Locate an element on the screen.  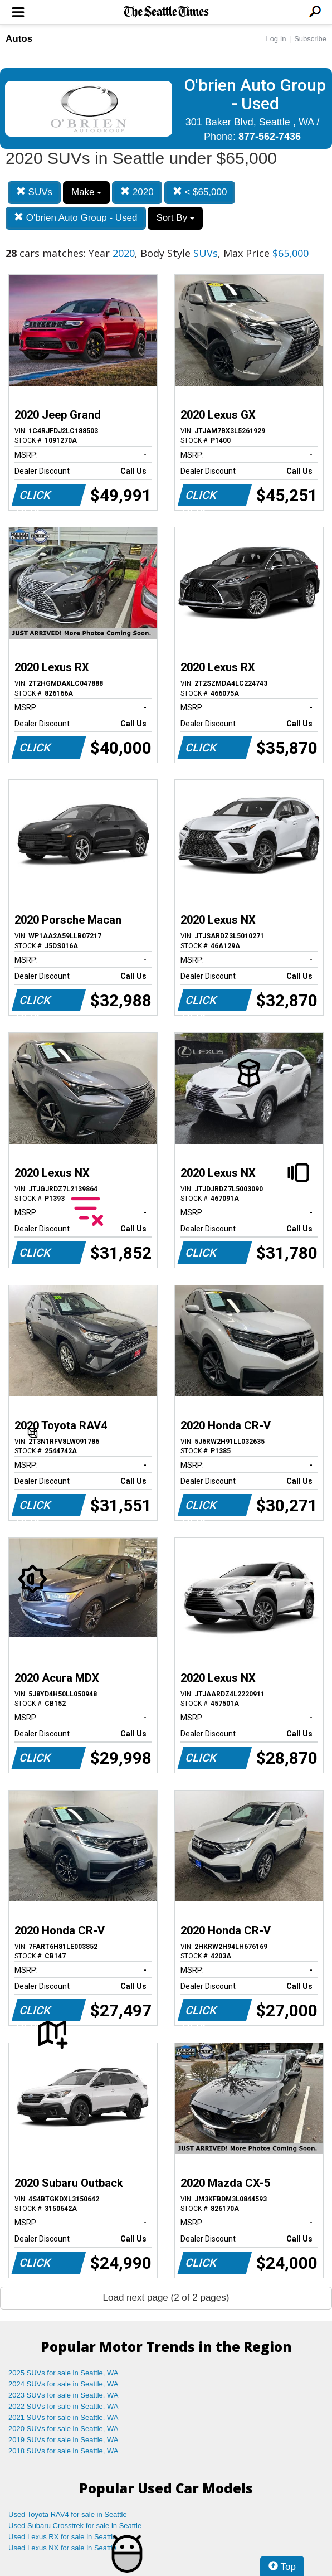
android device or system settings is located at coordinates (127, 2553).